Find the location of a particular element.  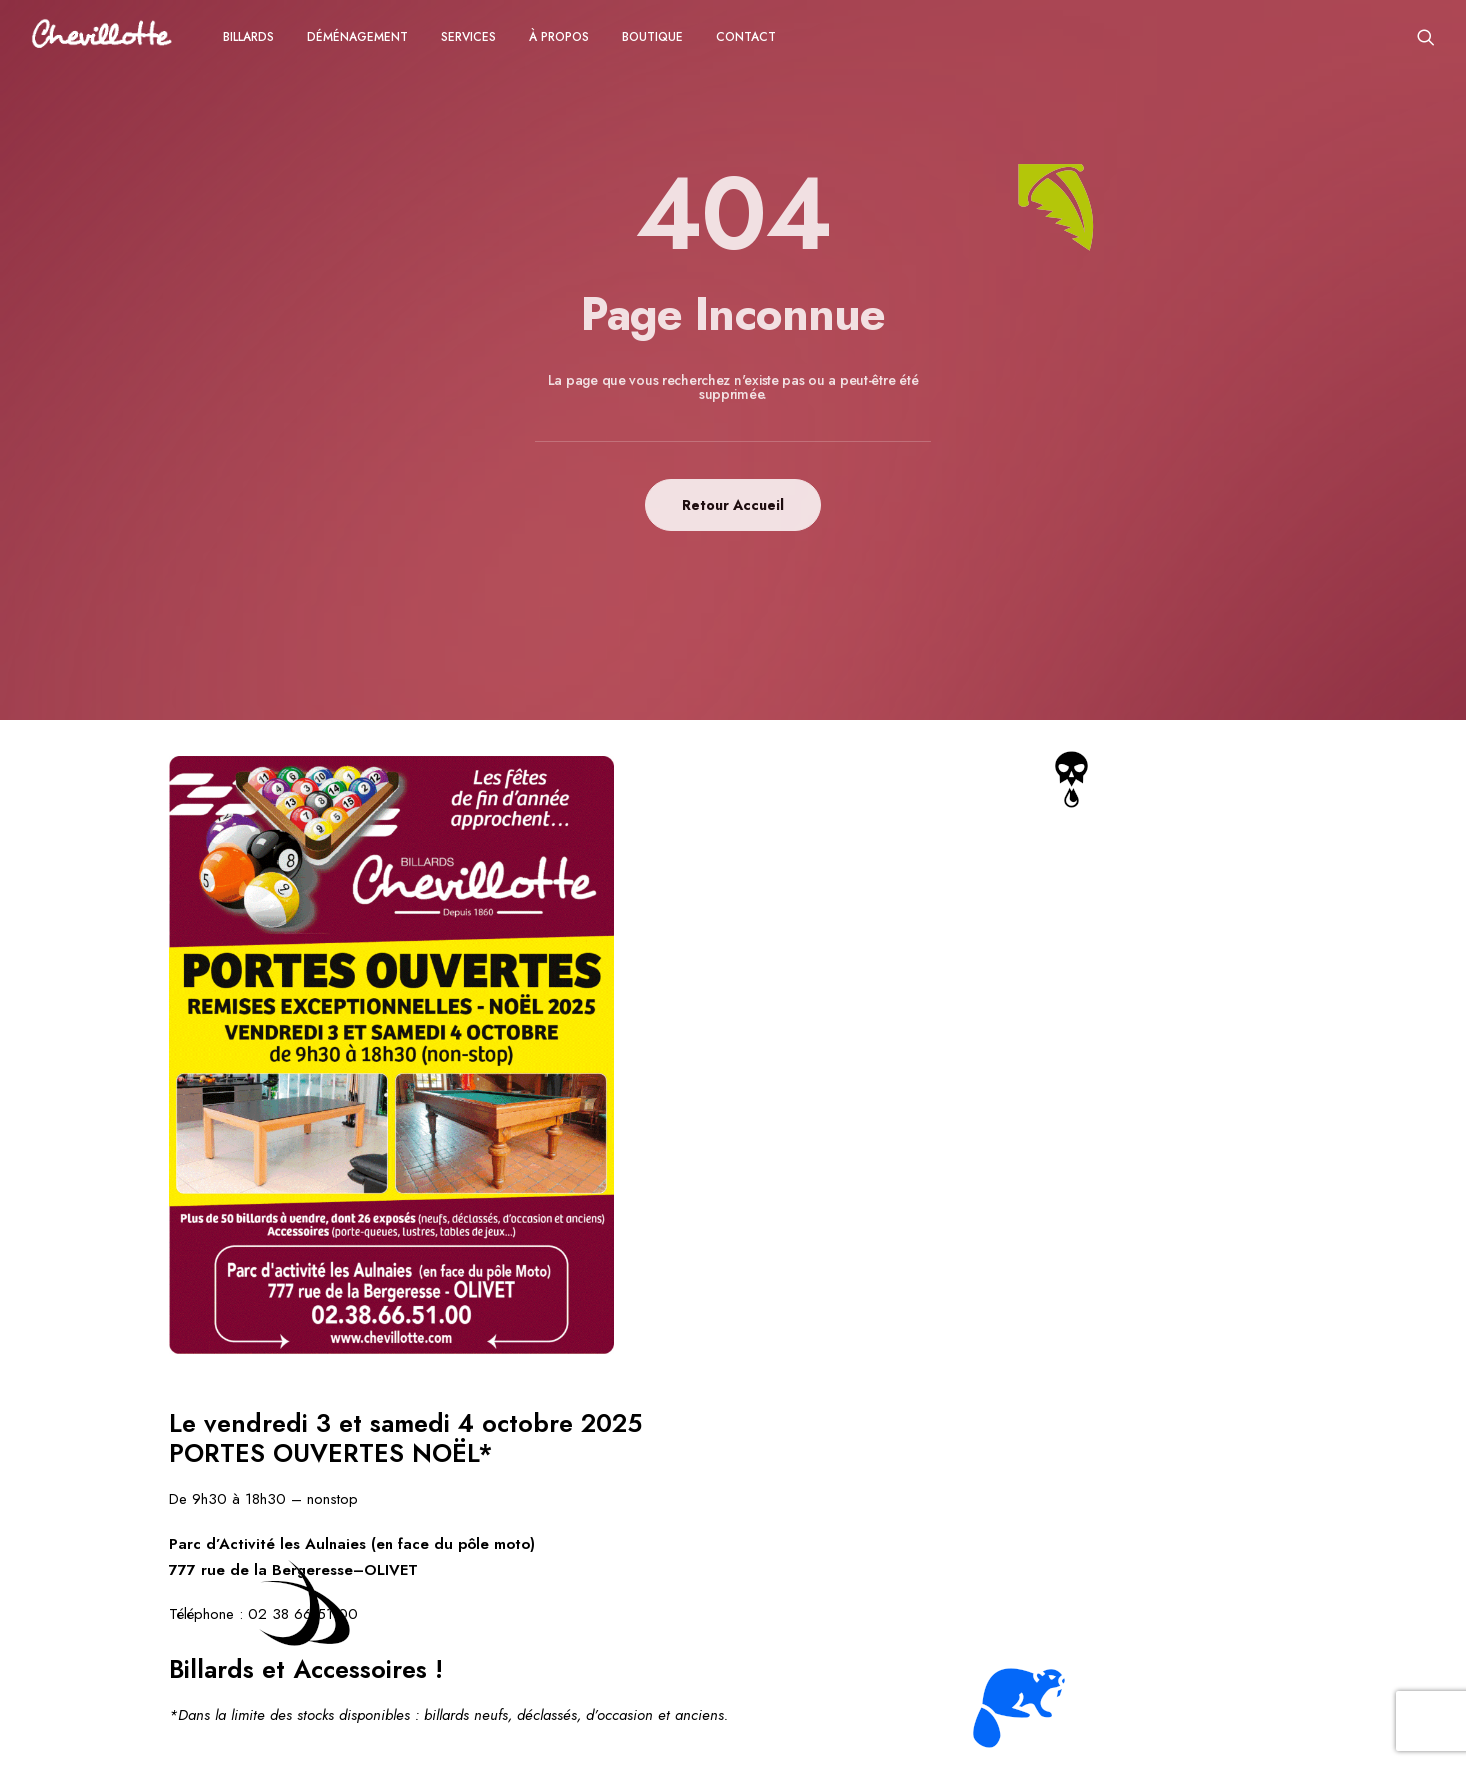

beaver mascot or wildlife game element is located at coordinates (1019, 1708).